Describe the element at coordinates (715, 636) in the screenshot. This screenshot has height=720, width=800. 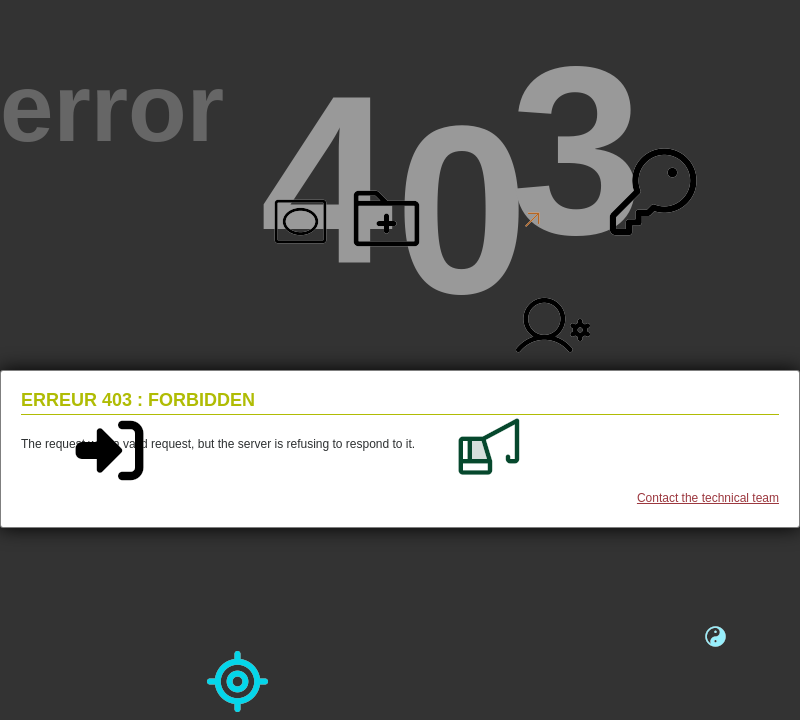
I see `access balance or wellness settings` at that location.